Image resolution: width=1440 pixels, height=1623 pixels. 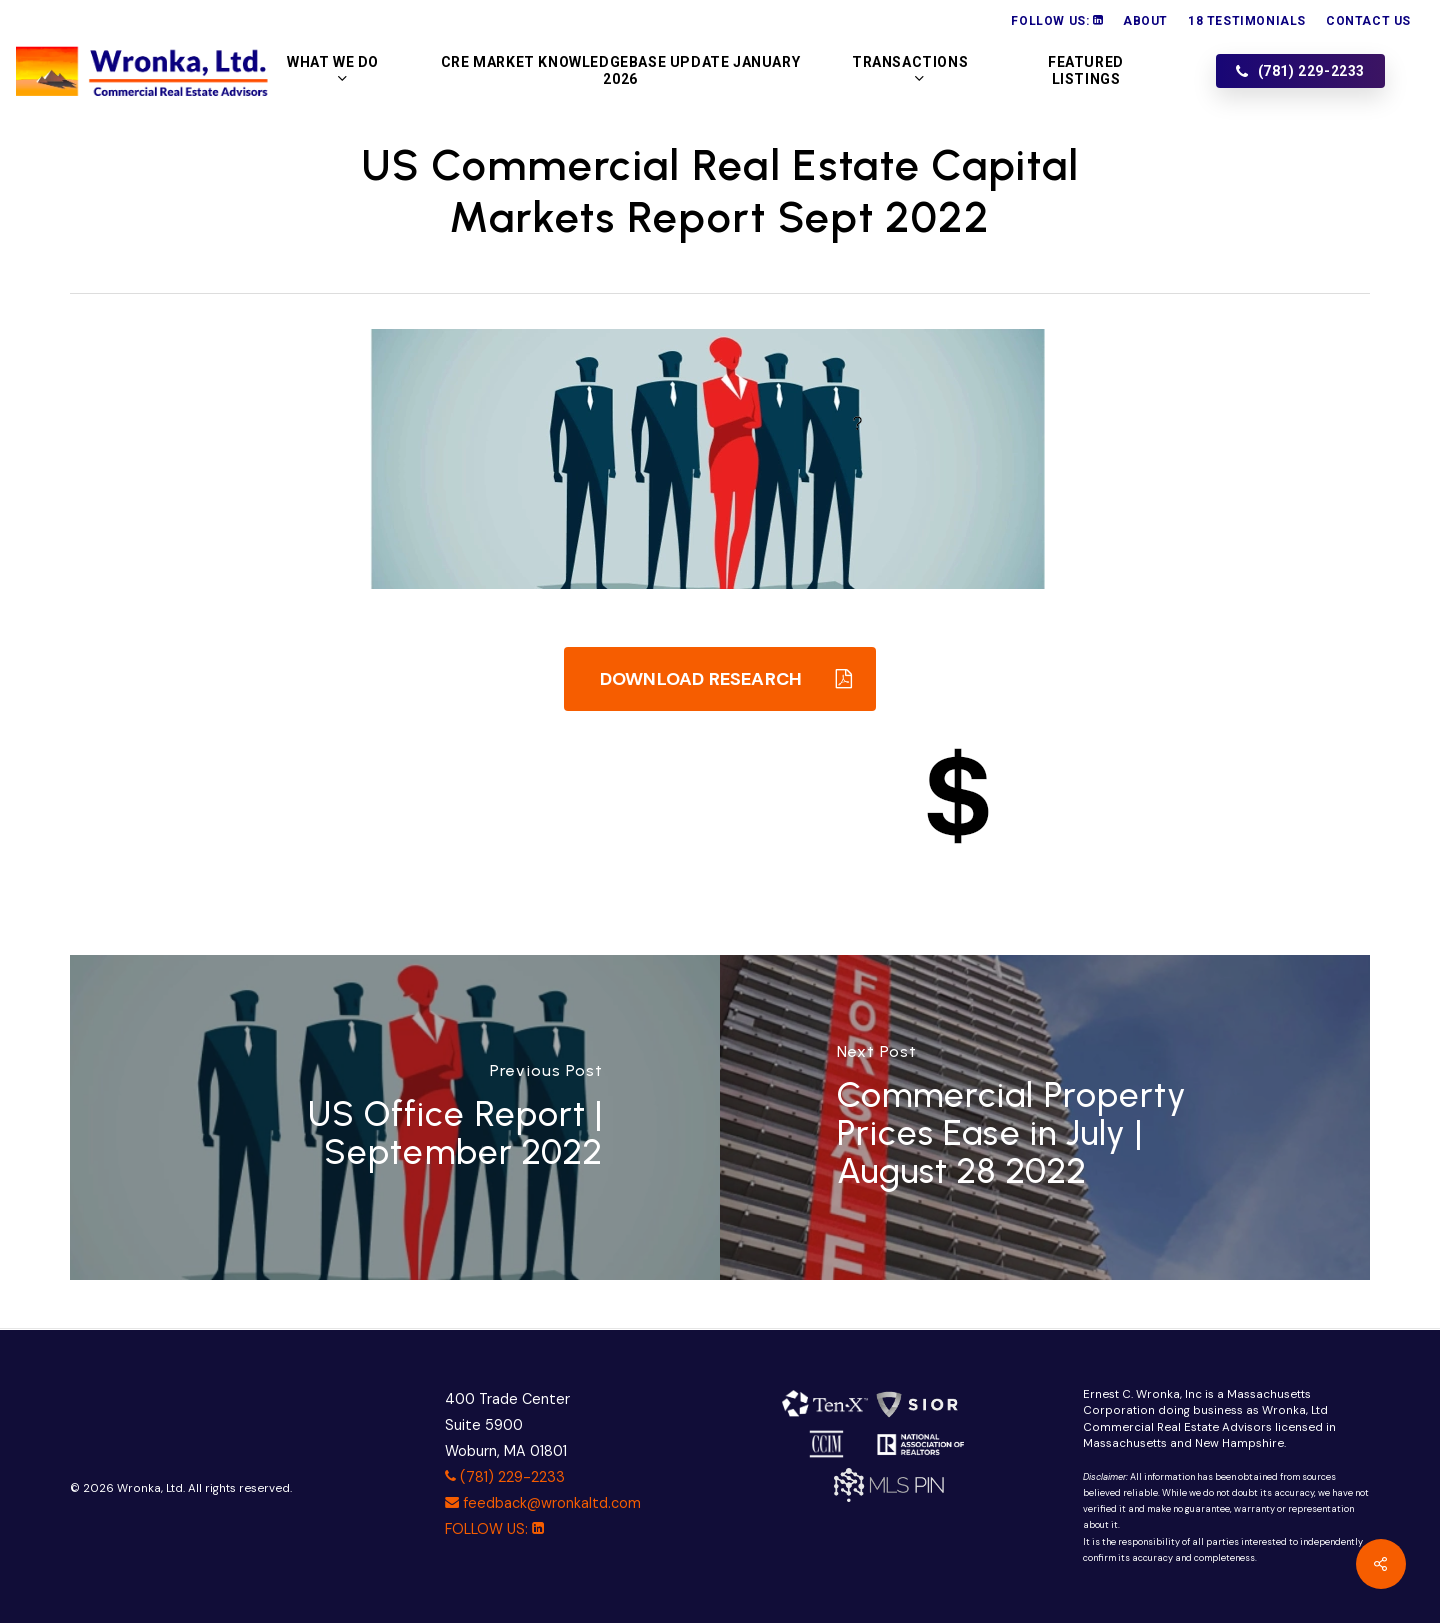 I want to click on view prices in US dollars, so click(x=958, y=796).